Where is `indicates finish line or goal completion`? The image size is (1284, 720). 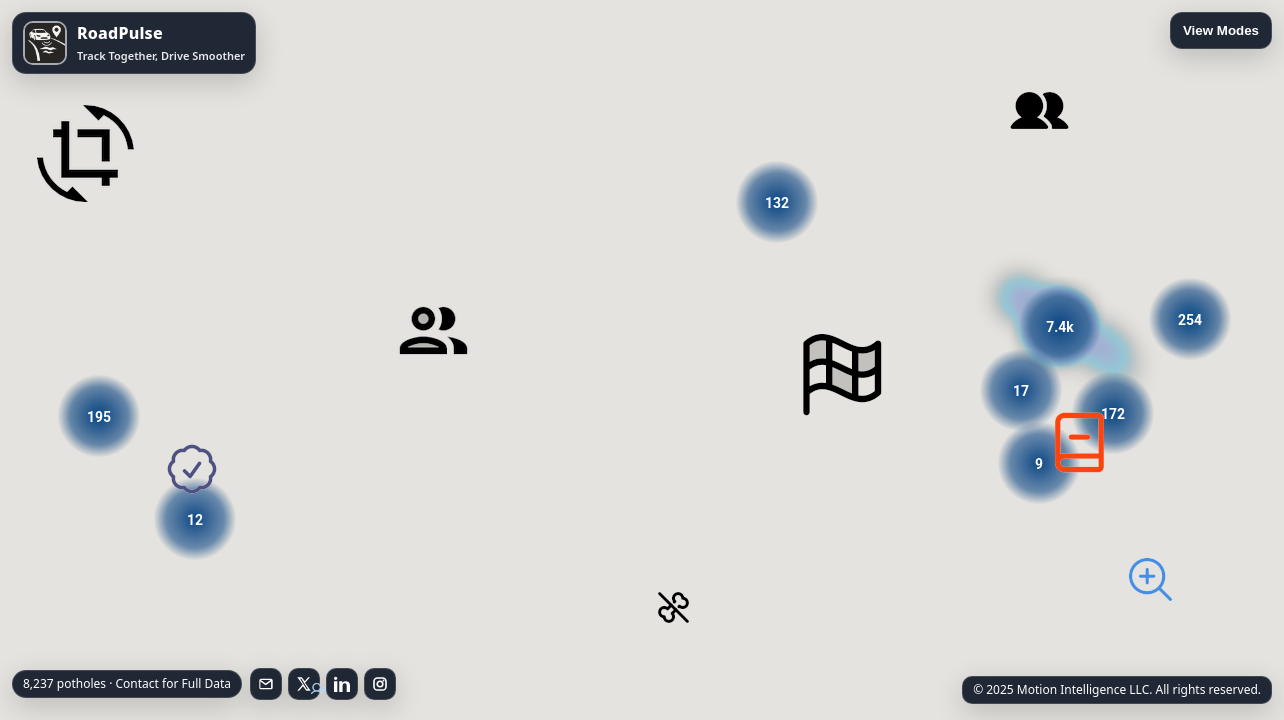 indicates finish line or goal completion is located at coordinates (839, 373).